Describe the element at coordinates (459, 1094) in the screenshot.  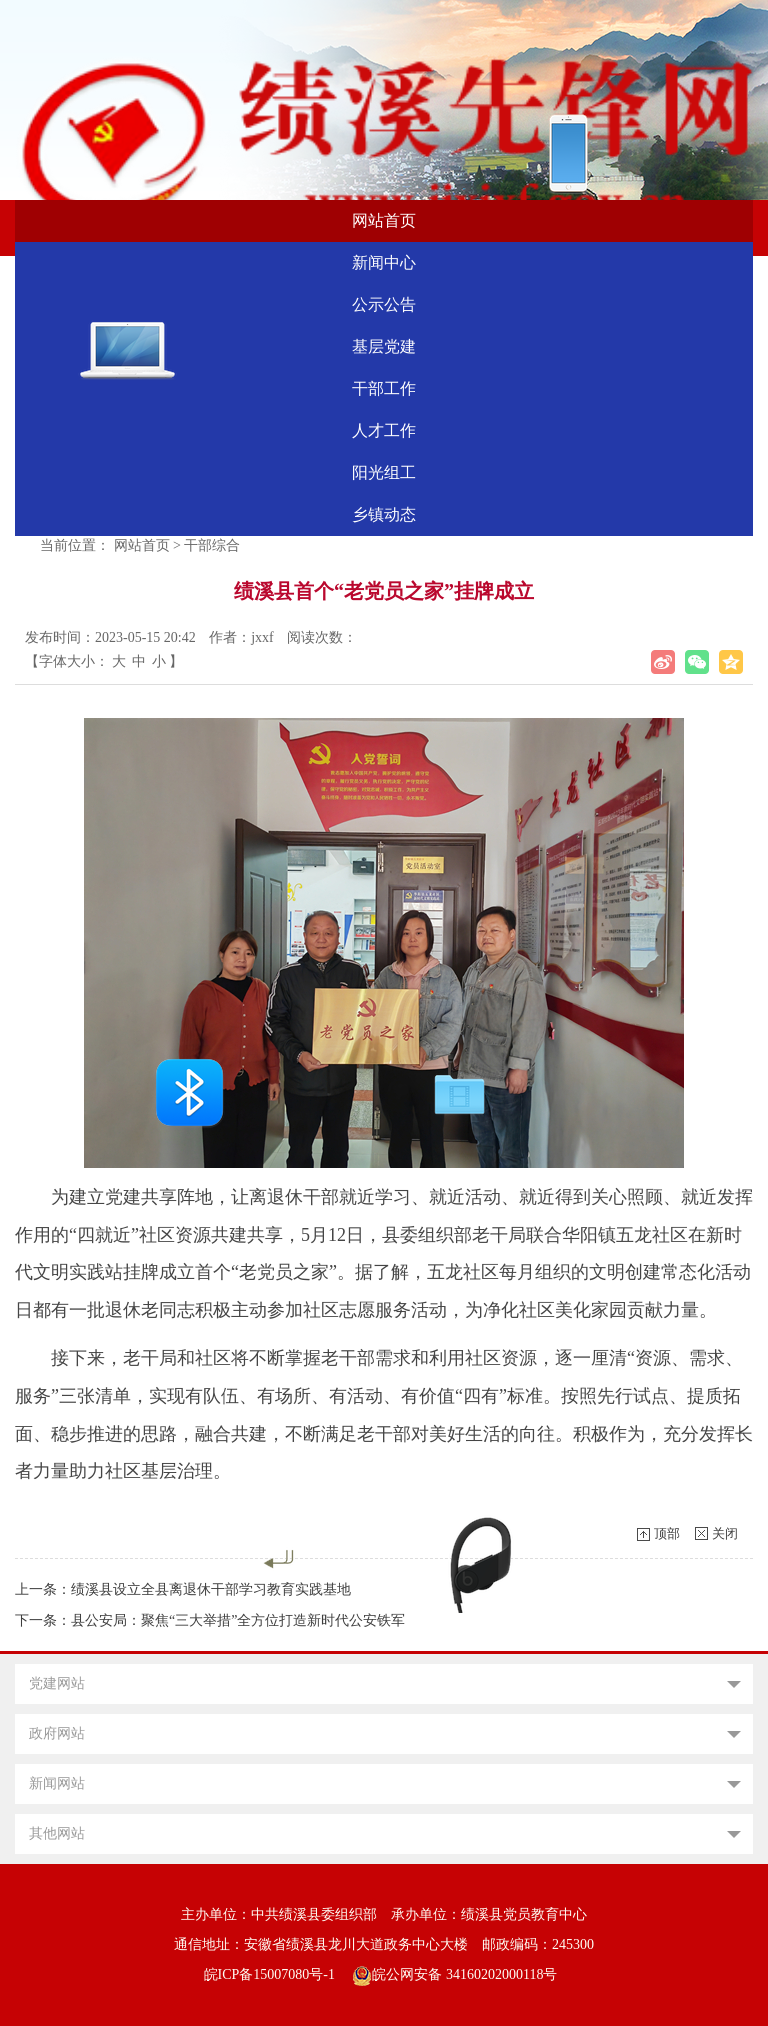
I see `open your movies folder` at that location.